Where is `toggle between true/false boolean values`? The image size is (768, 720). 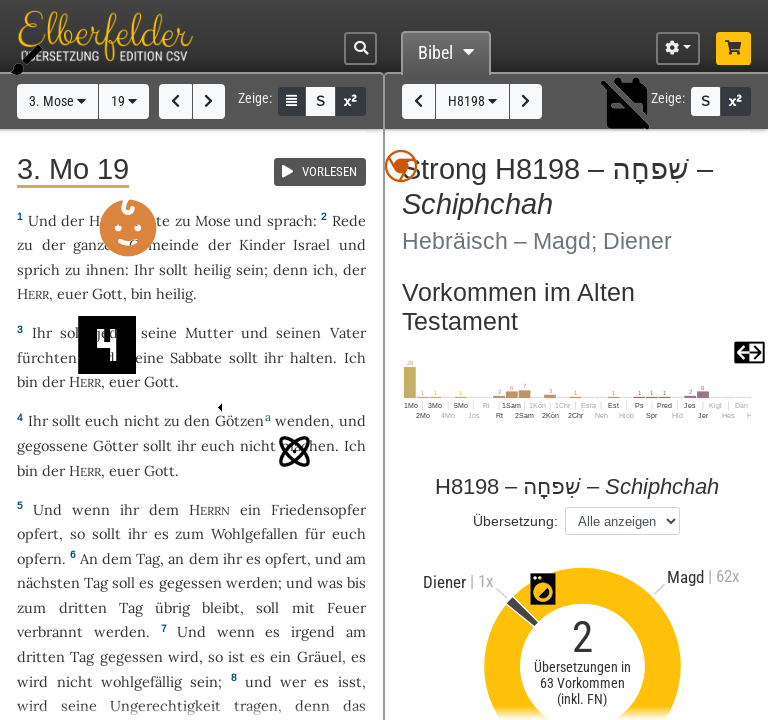 toggle between true/false boolean values is located at coordinates (749, 352).